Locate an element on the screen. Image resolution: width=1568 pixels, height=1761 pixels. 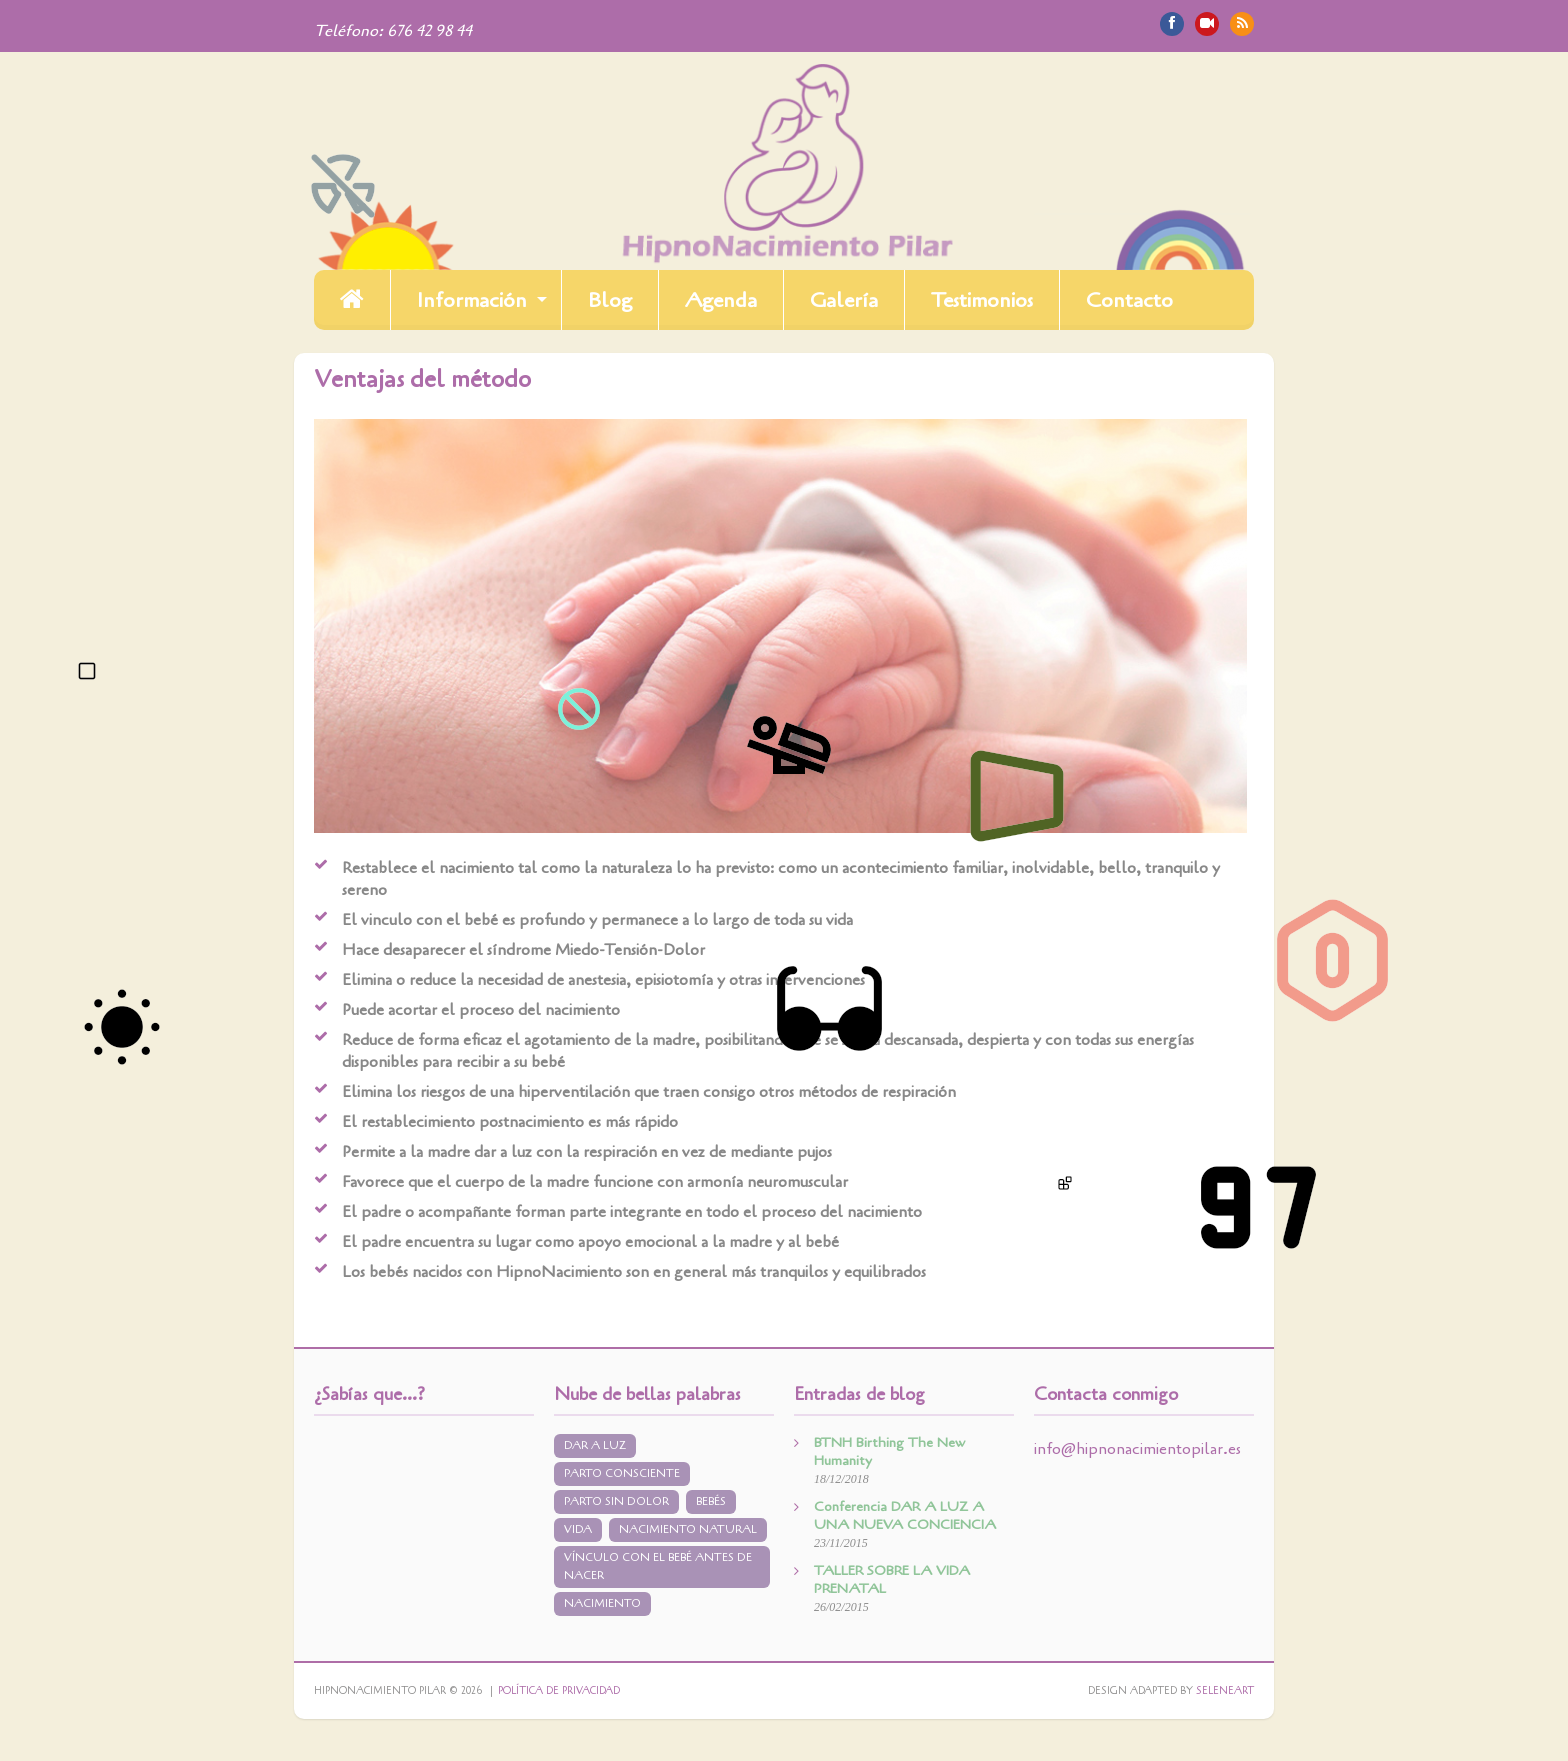
indicates lie-flat seat availability on flight is located at coordinates (789, 746).